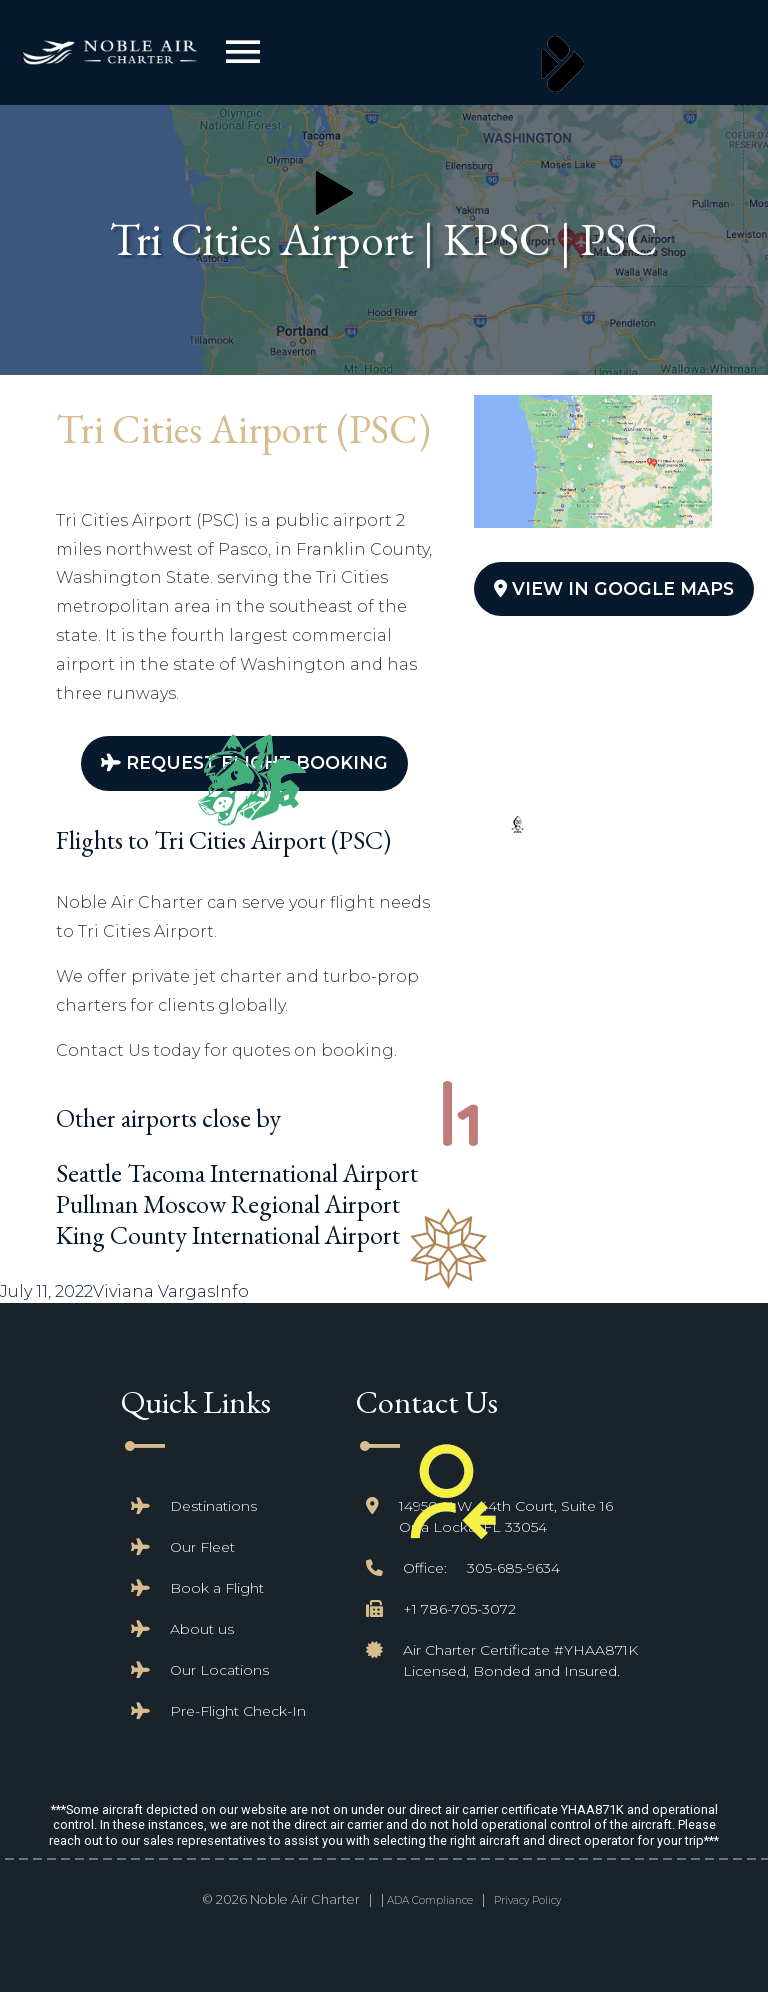 The height and width of the screenshot is (1992, 768). I want to click on visit hackerone bug bounty platform, so click(460, 1113).